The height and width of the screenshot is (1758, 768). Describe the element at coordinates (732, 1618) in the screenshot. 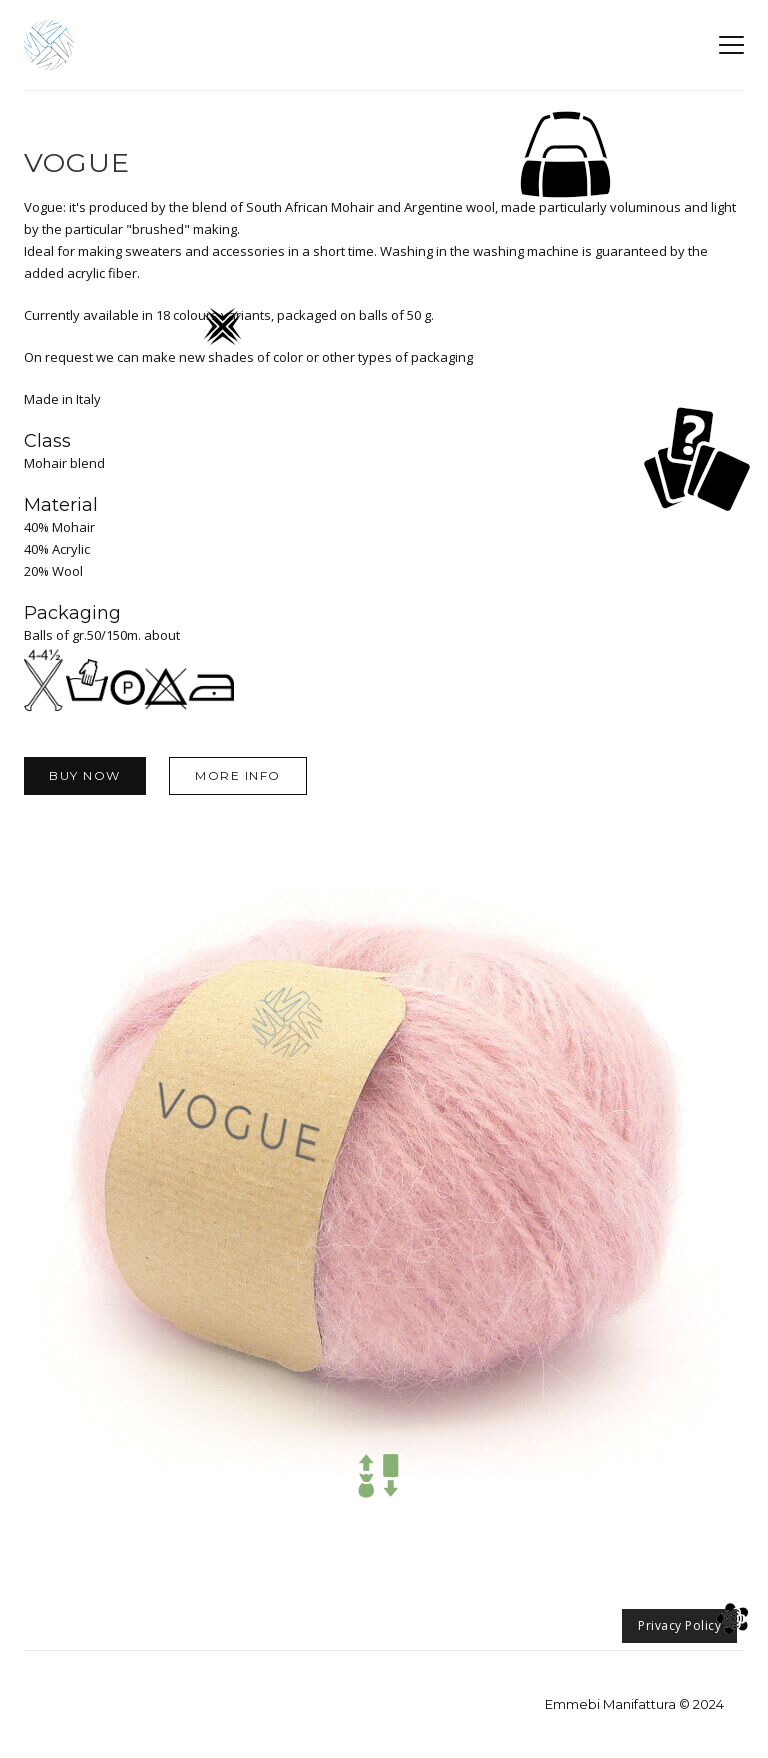

I see `indicates a worm or creature enemy type` at that location.